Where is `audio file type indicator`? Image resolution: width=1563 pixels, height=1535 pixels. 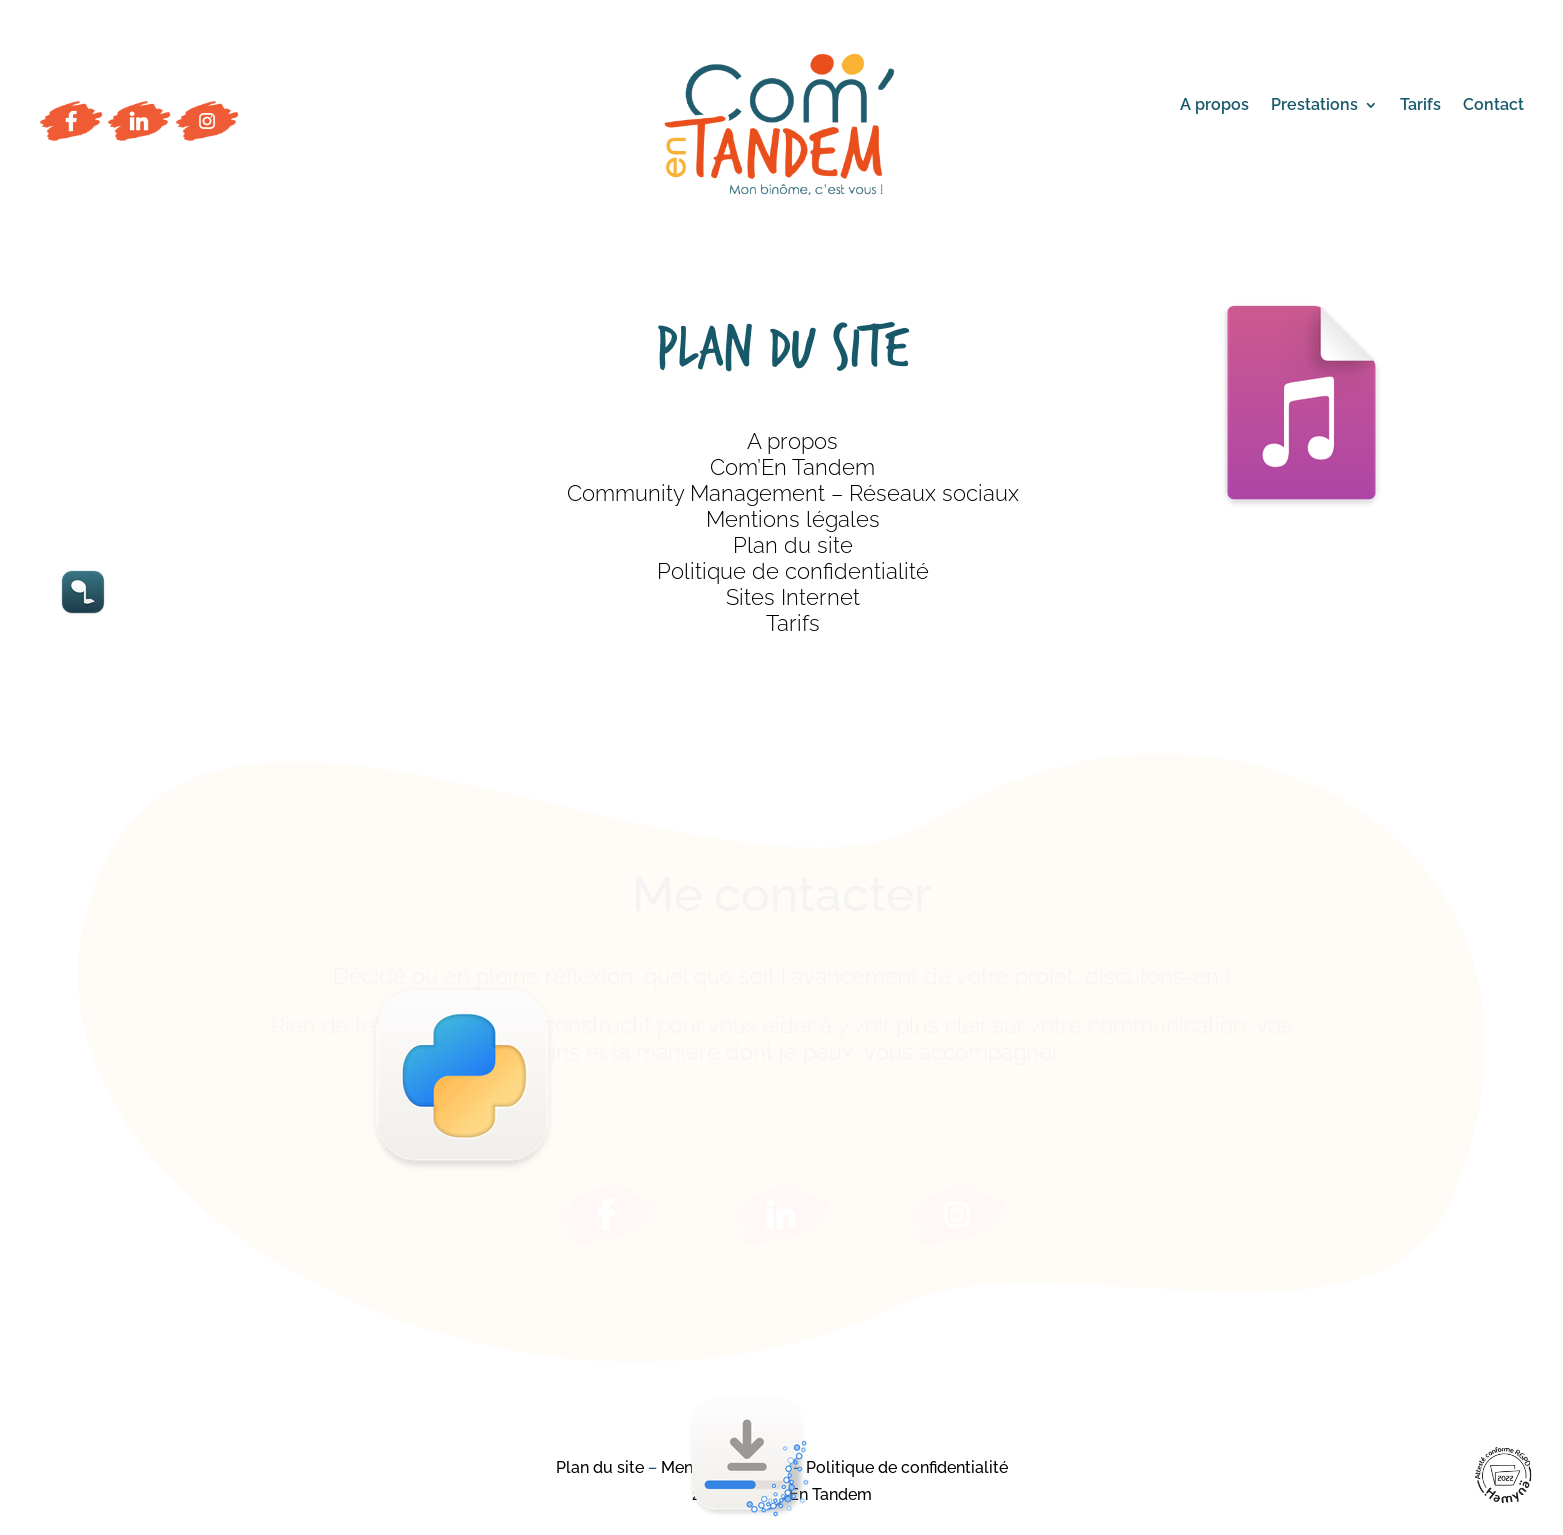
audio file type indicator is located at coordinates (1301, 402).